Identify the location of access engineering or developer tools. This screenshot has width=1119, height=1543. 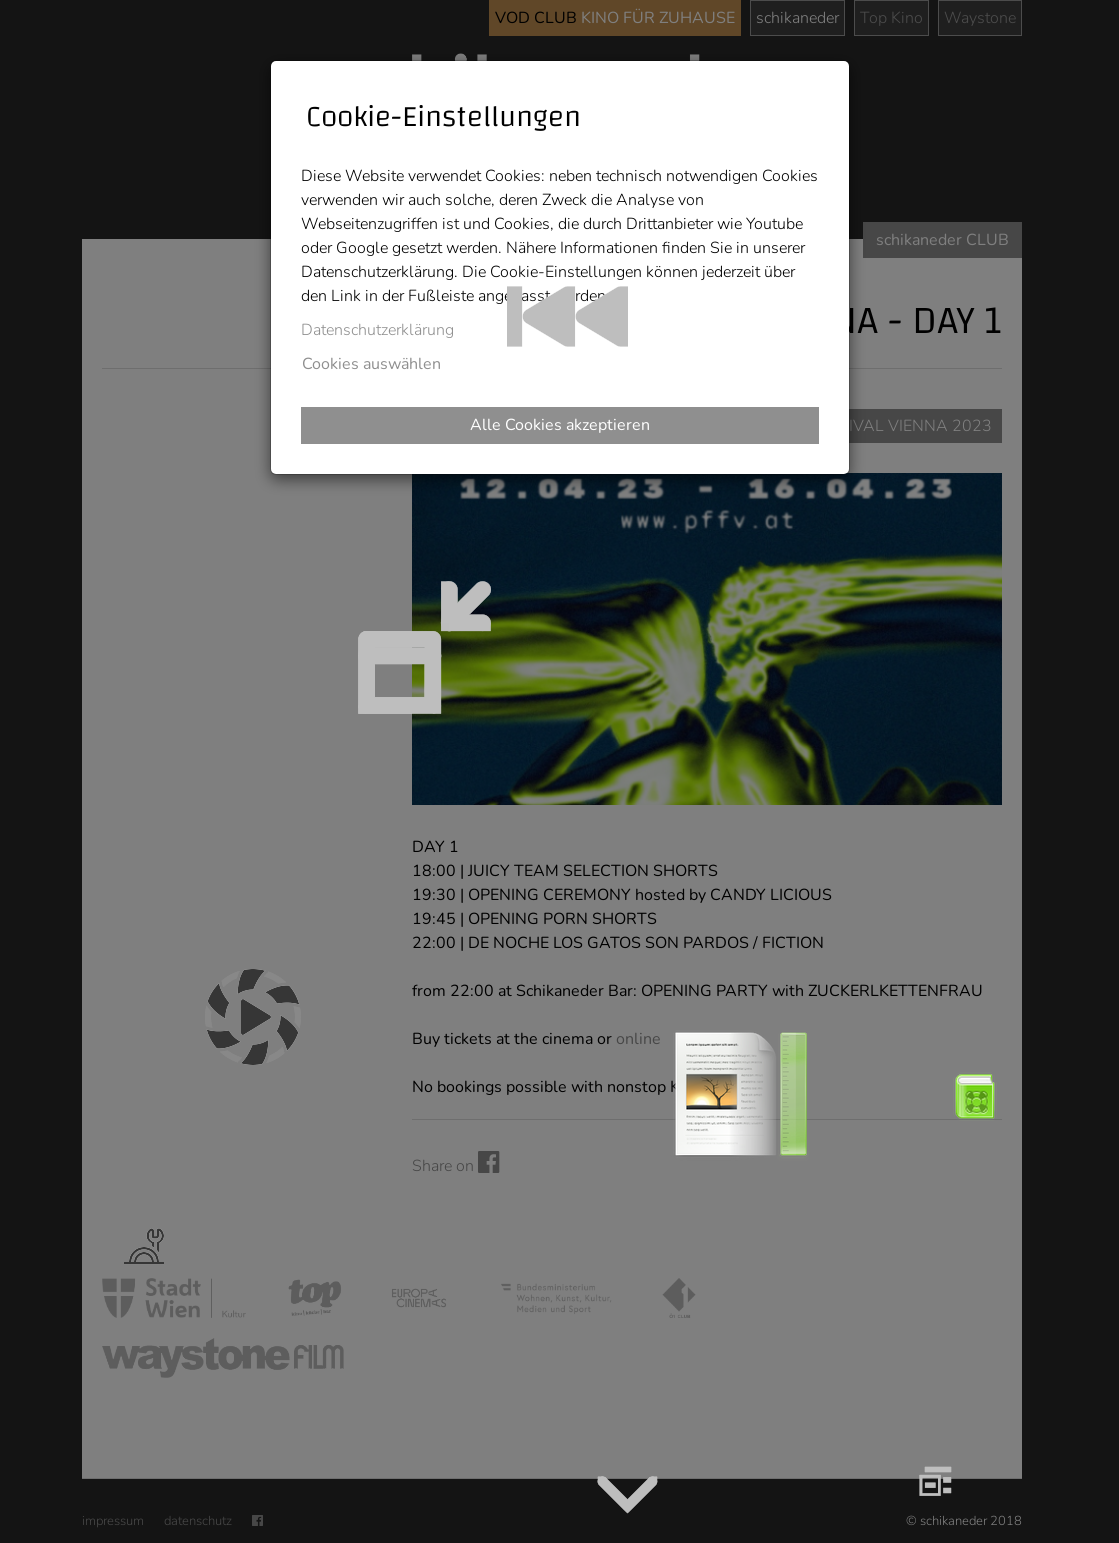
(144, 1247).